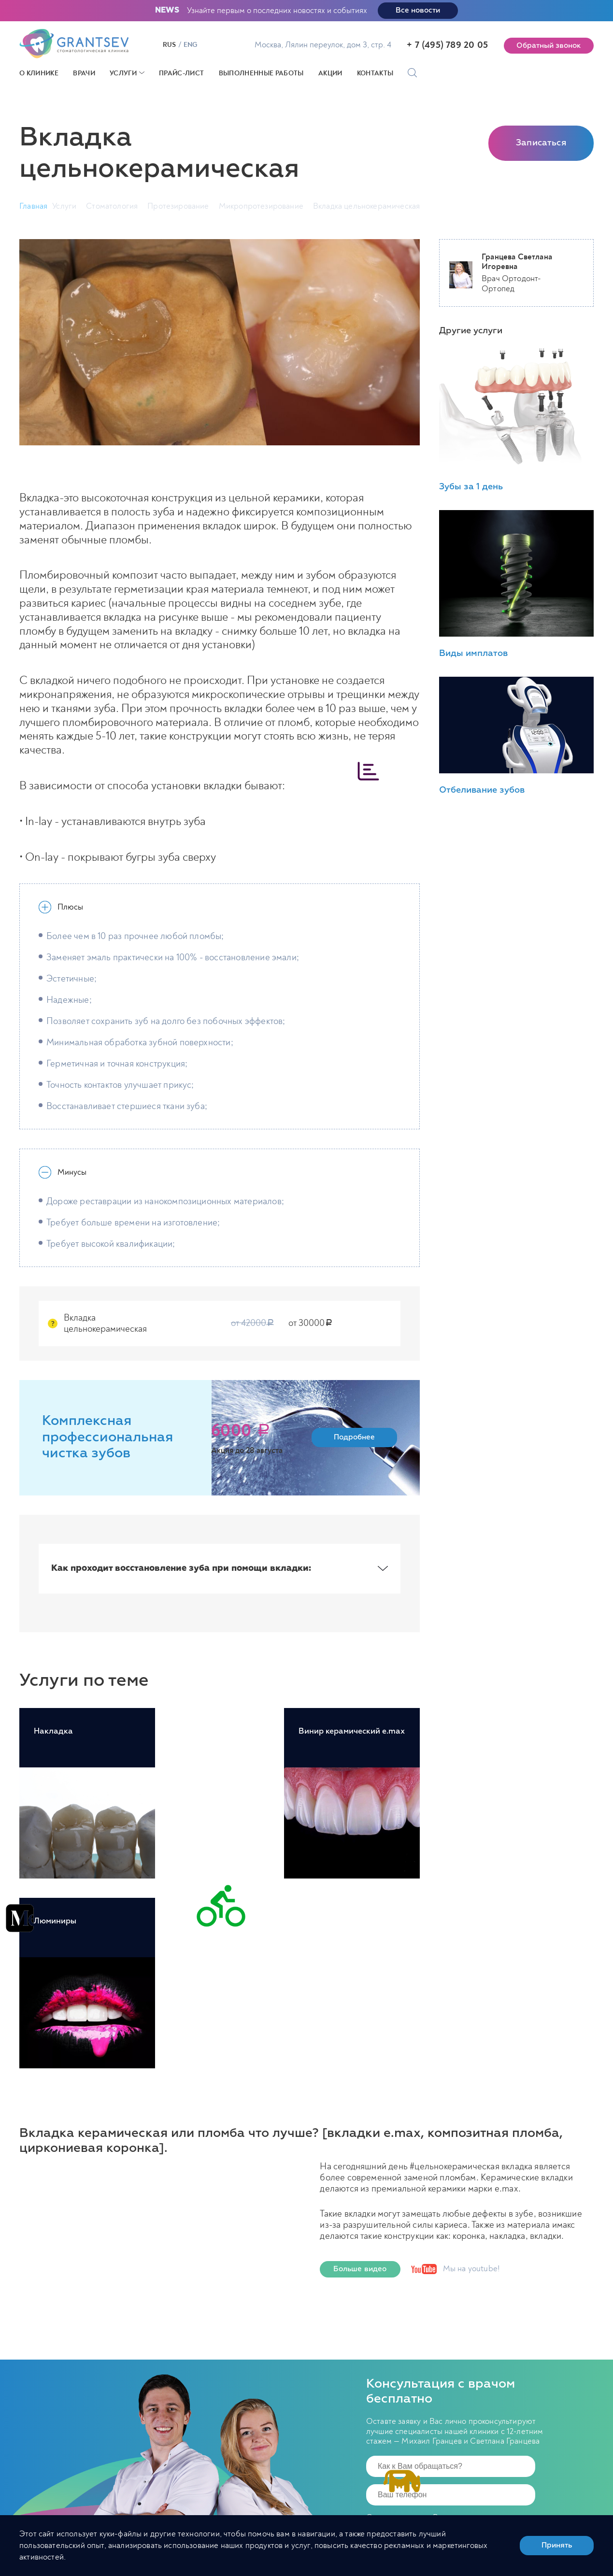 Image resolution: width=613 pixels, height=2576 pixels. Describe the element at coordinates (20, 1918) in the screenshot. I see `open Medium app or website` at that location.